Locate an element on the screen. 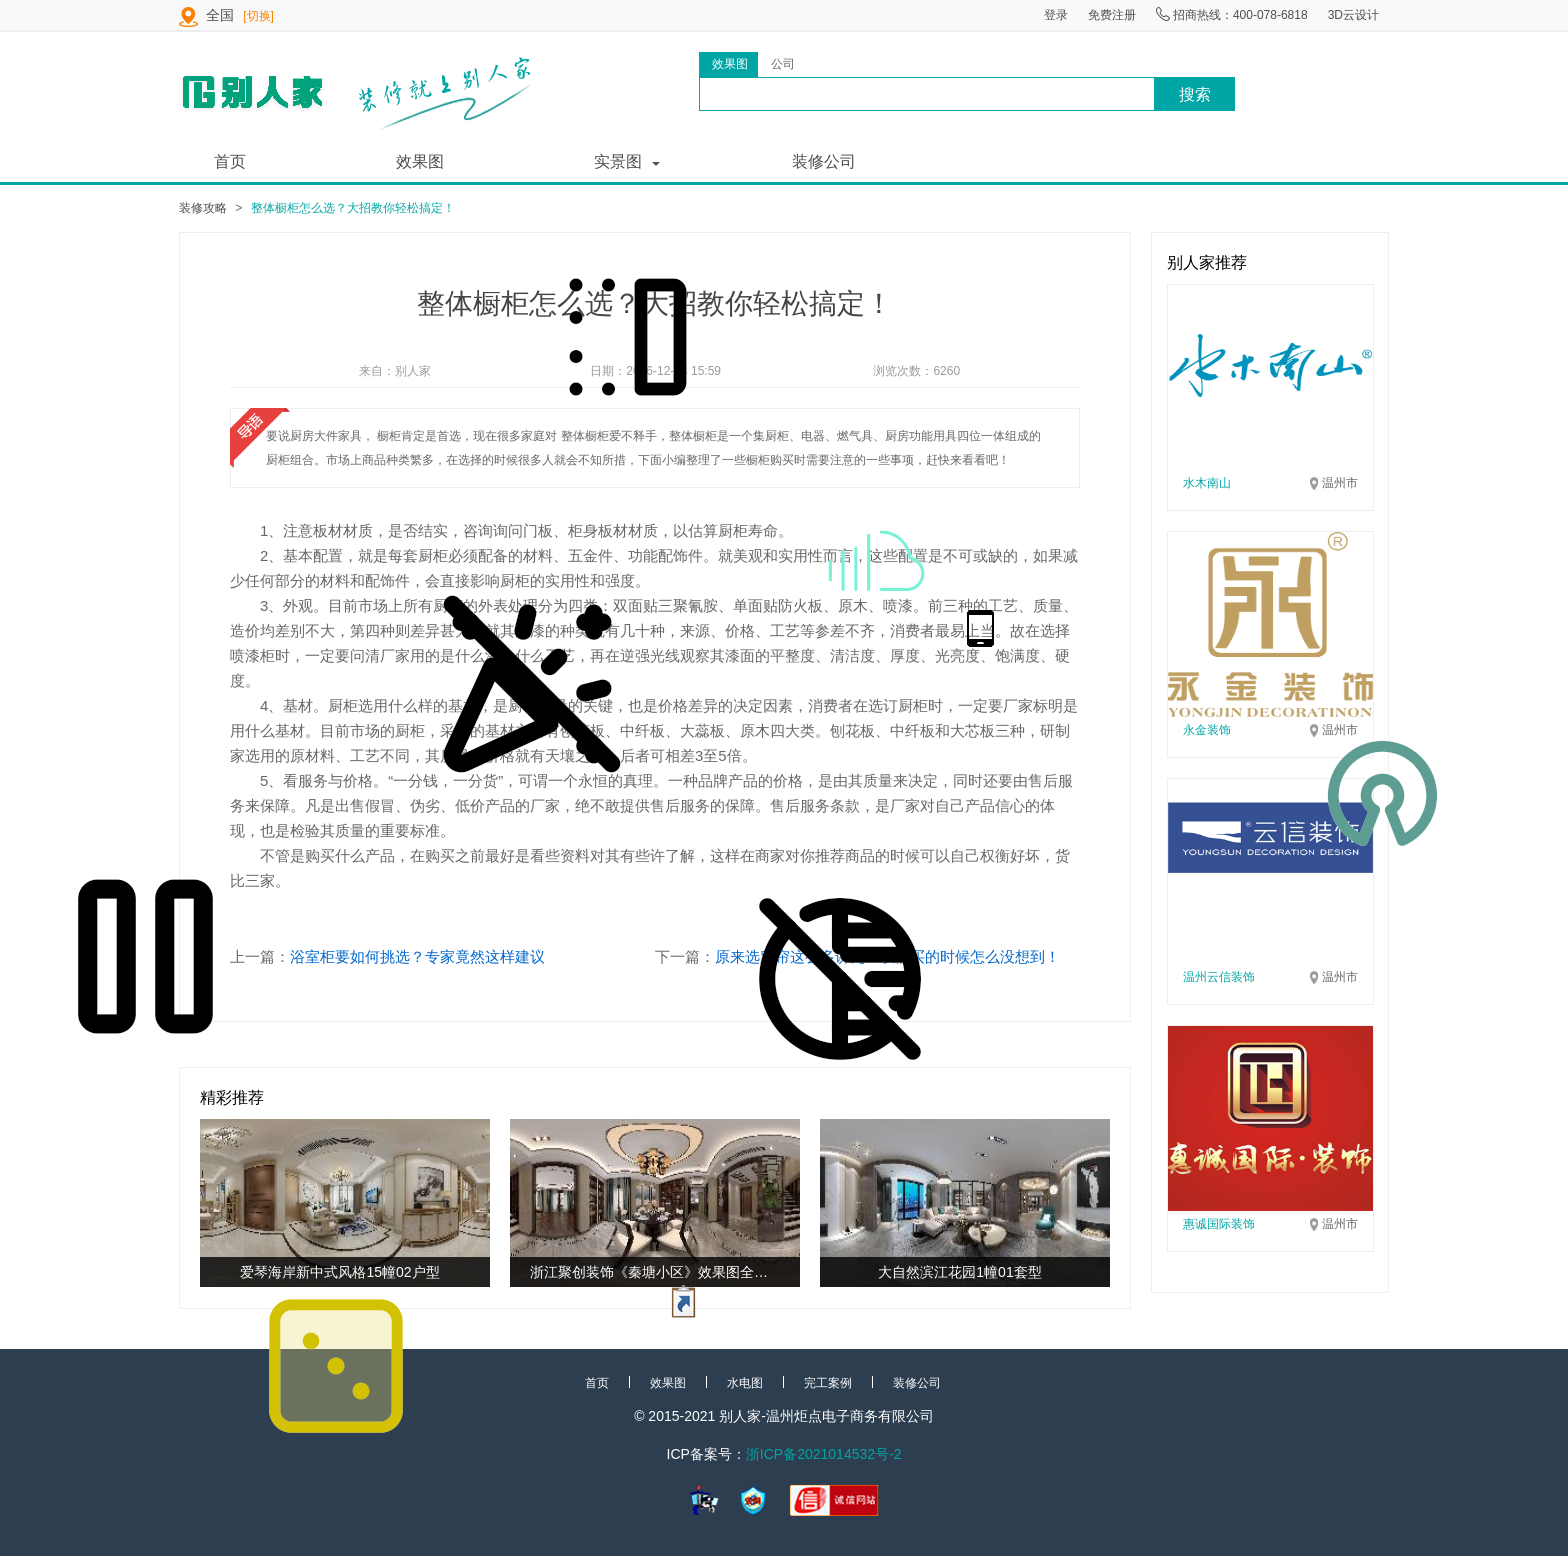 Image resolution: width=1568 pixels, height=1556 pixels. align content to the right is located at coordinates (628, 337).